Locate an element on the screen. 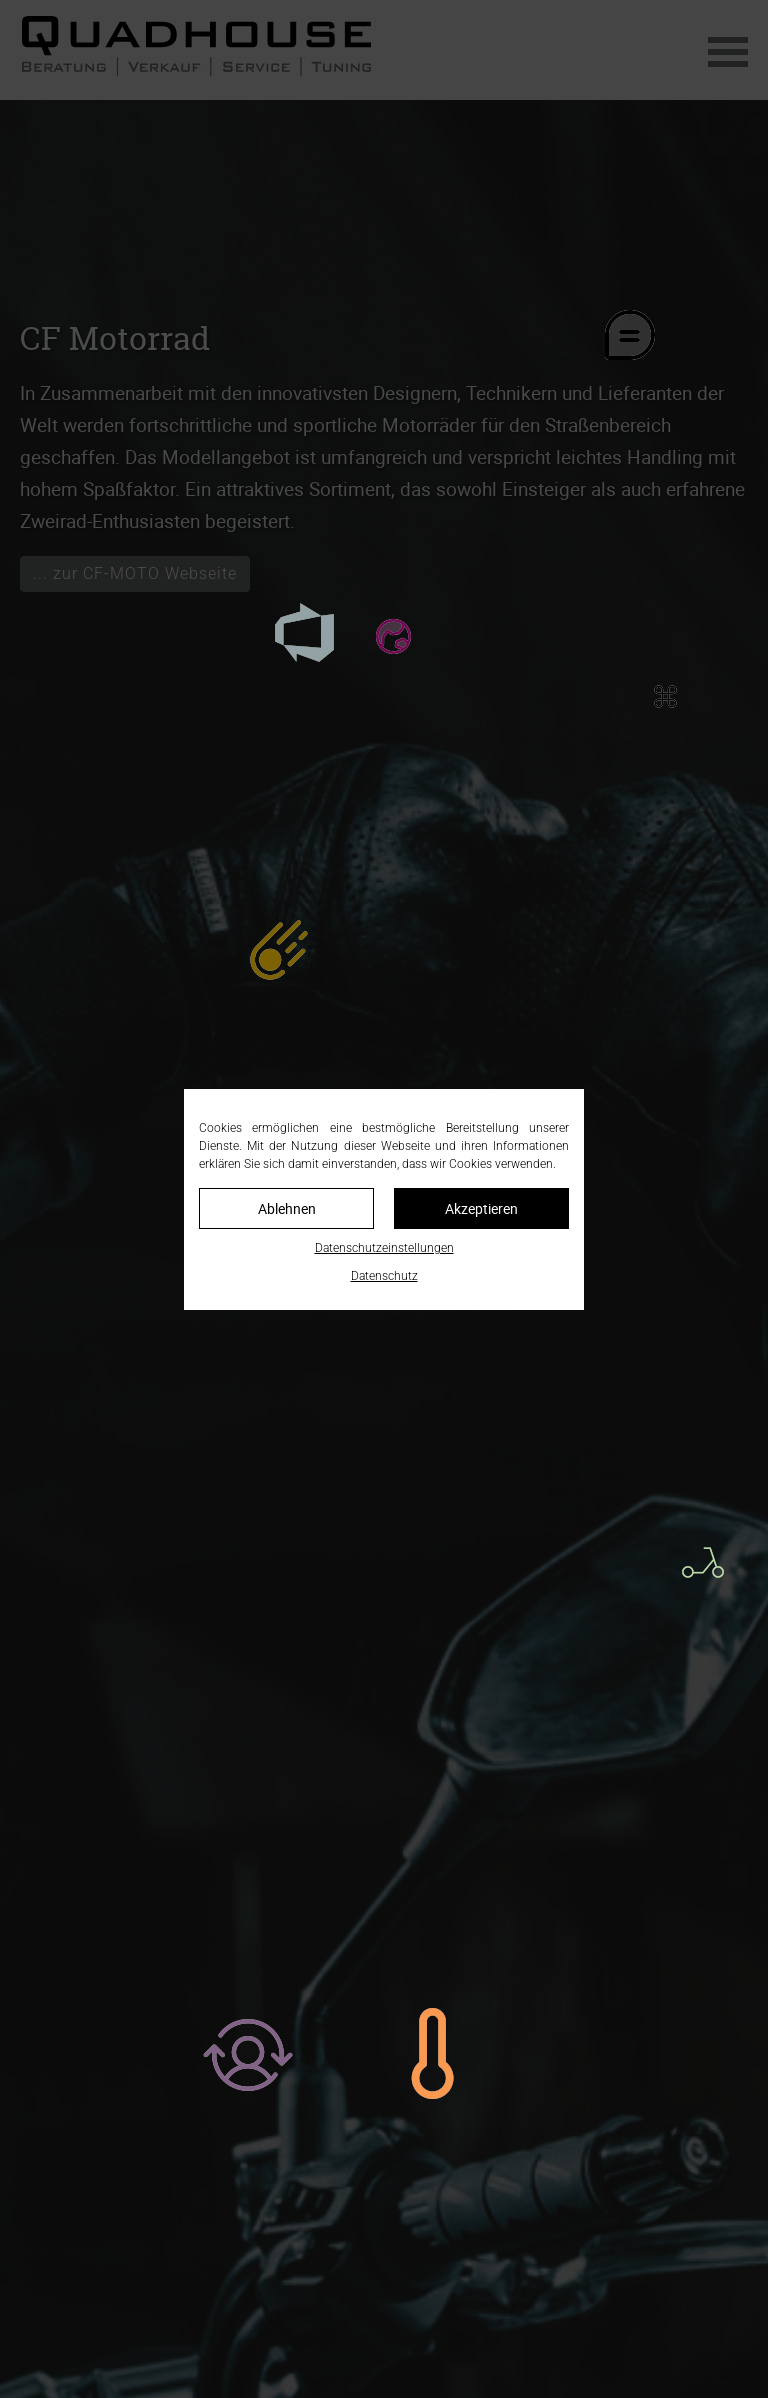 This screenshot has width=768, height=2398. switch between user accounts is located at coordinates (248, 2055).